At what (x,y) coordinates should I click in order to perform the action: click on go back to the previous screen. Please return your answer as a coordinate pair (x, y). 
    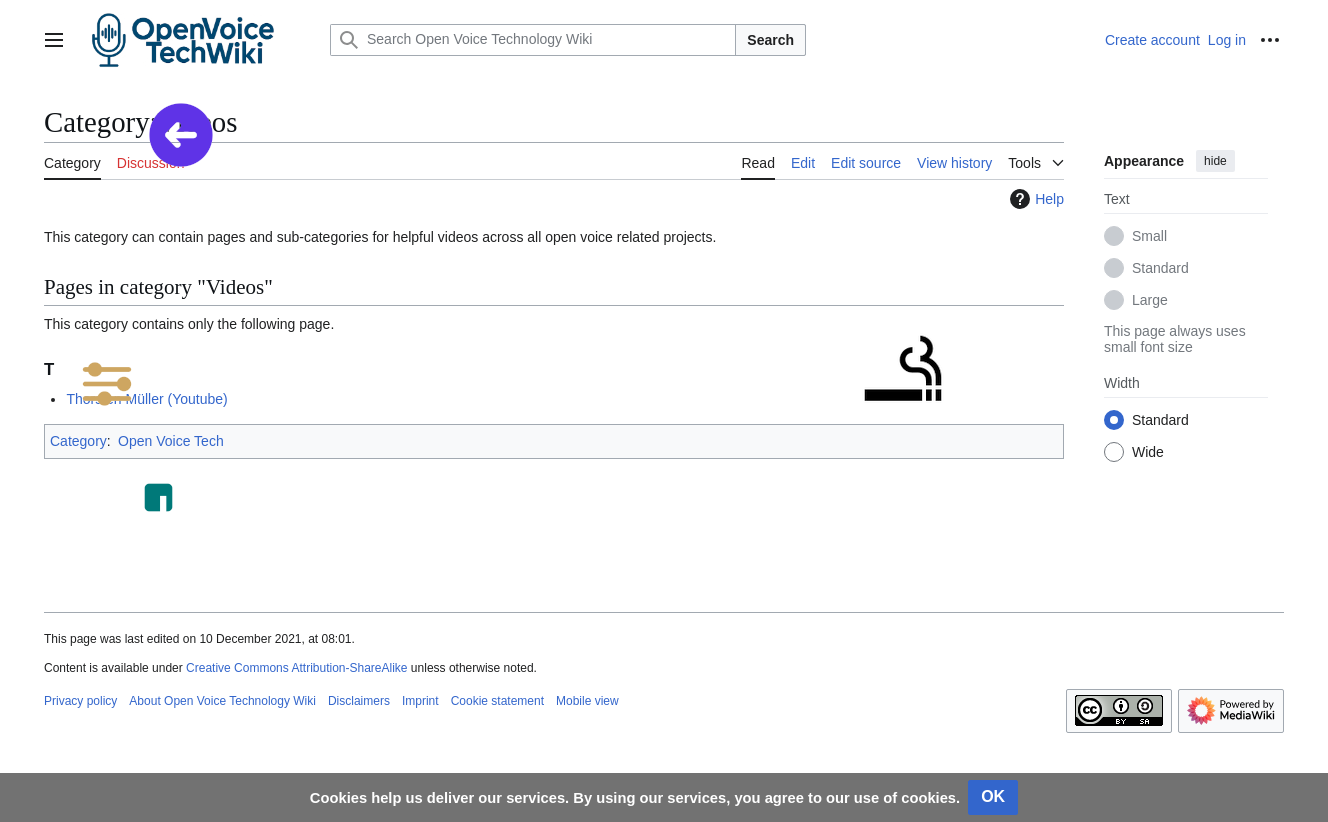
    Looking at the image, I should click on (181, 135).